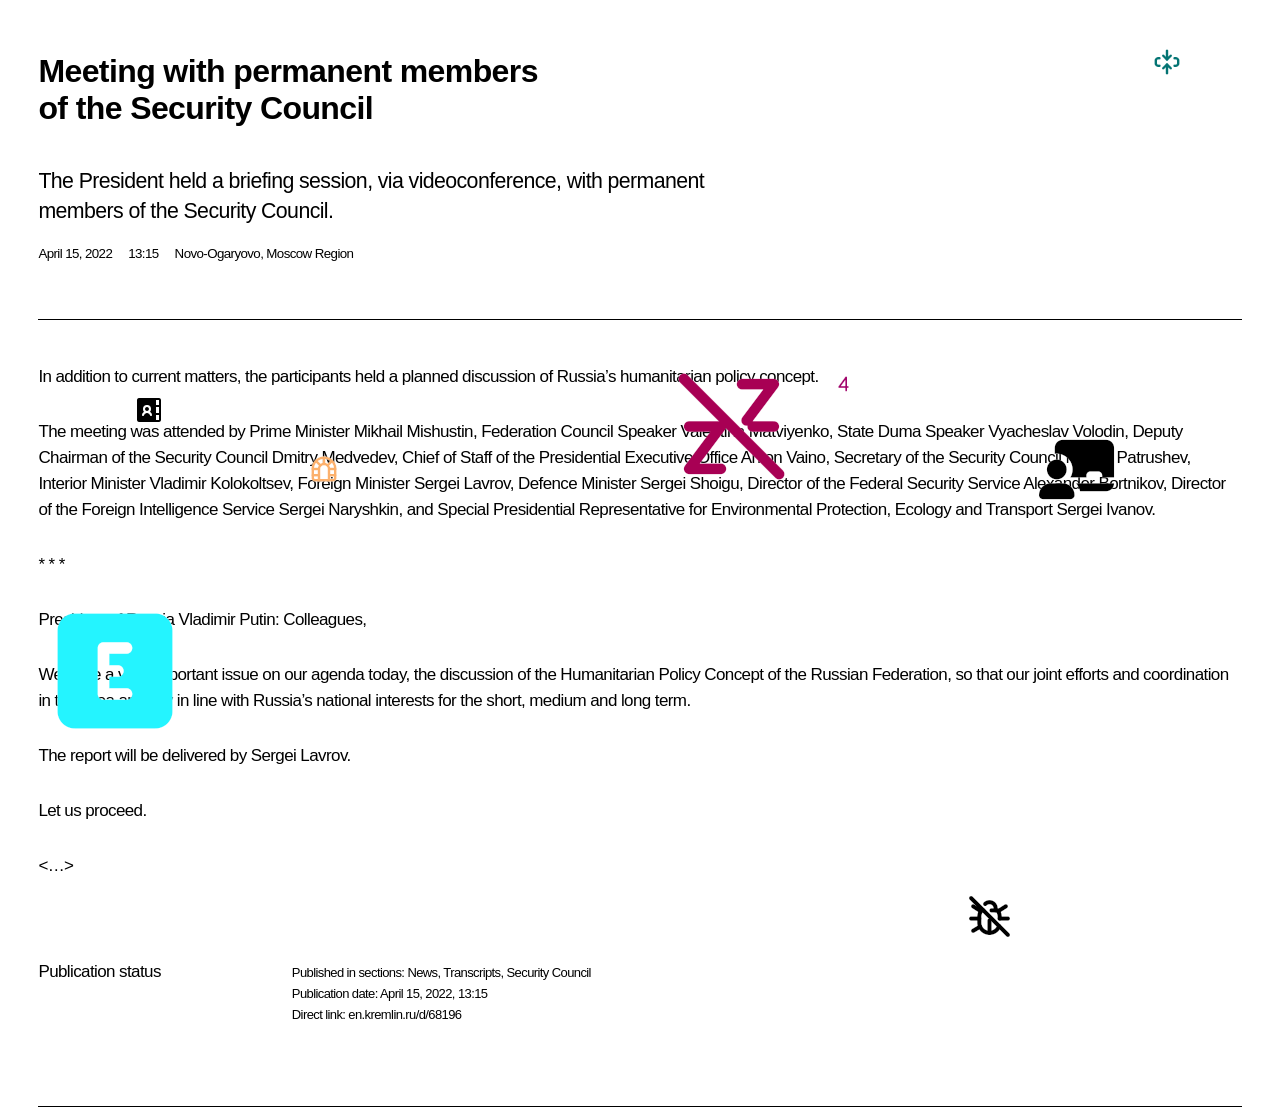 The image size is (1280, 1107). Describe the element at coordinates (731, 426) in the screenshot. I see `disable sleep mode` at that location.